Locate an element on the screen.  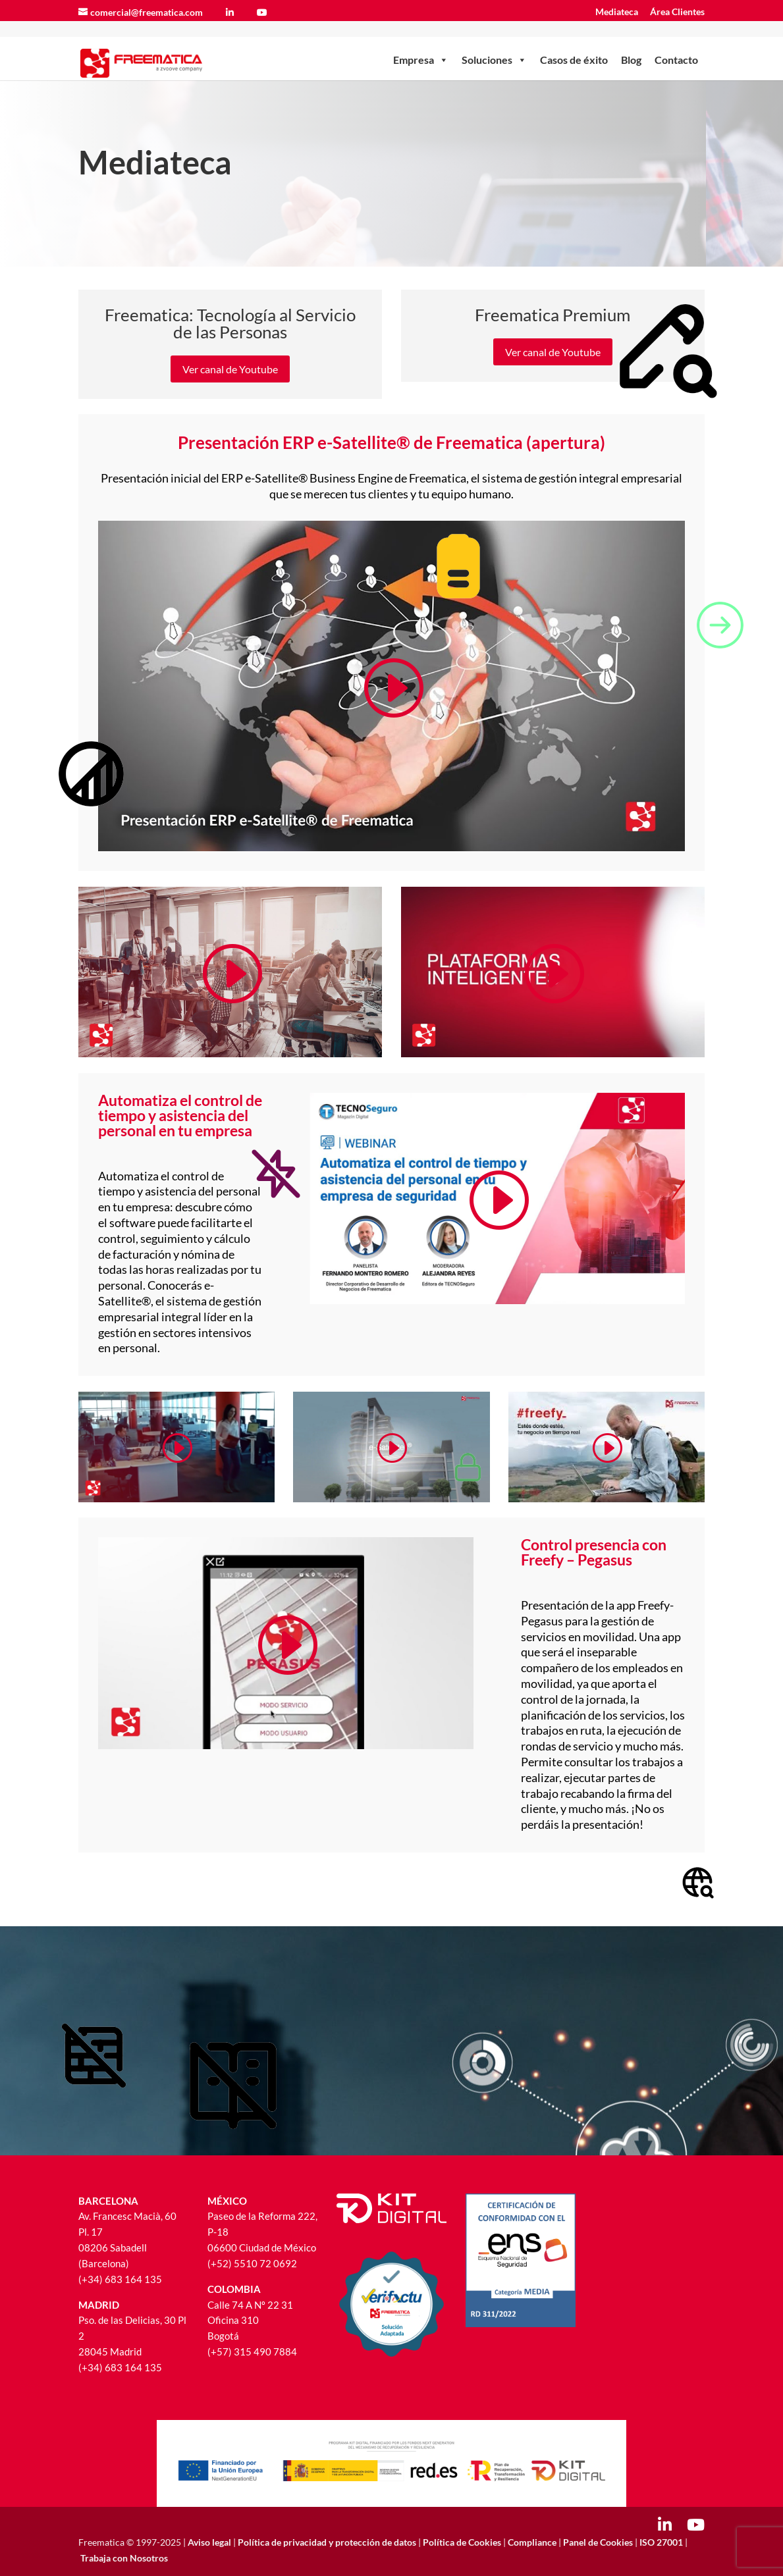
disable flash mode is located at coordinates (276, 1174).